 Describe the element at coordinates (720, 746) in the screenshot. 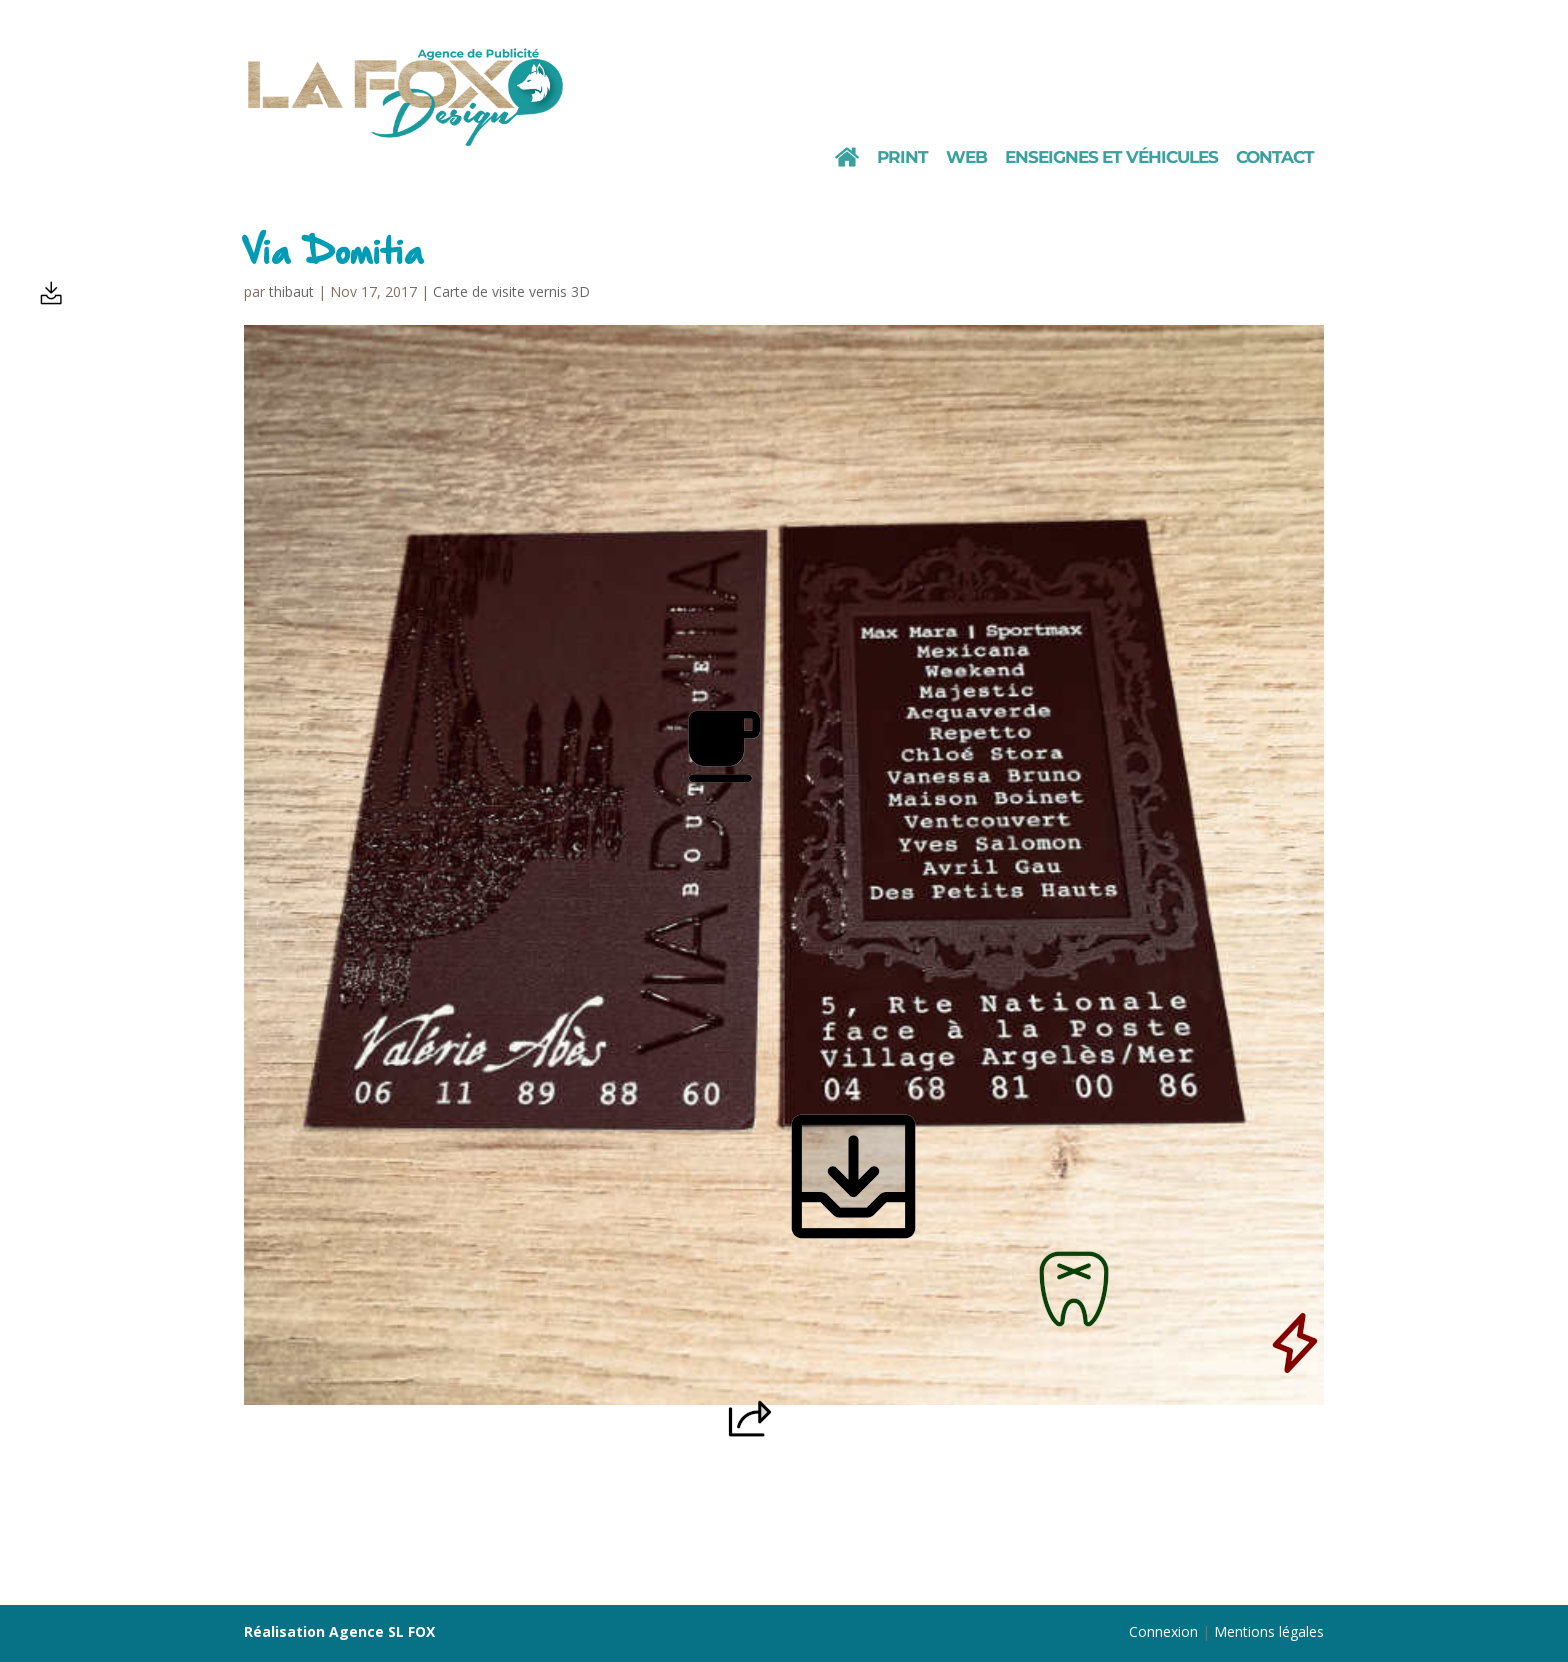

I see `access café or coffee shop locations` at that location.